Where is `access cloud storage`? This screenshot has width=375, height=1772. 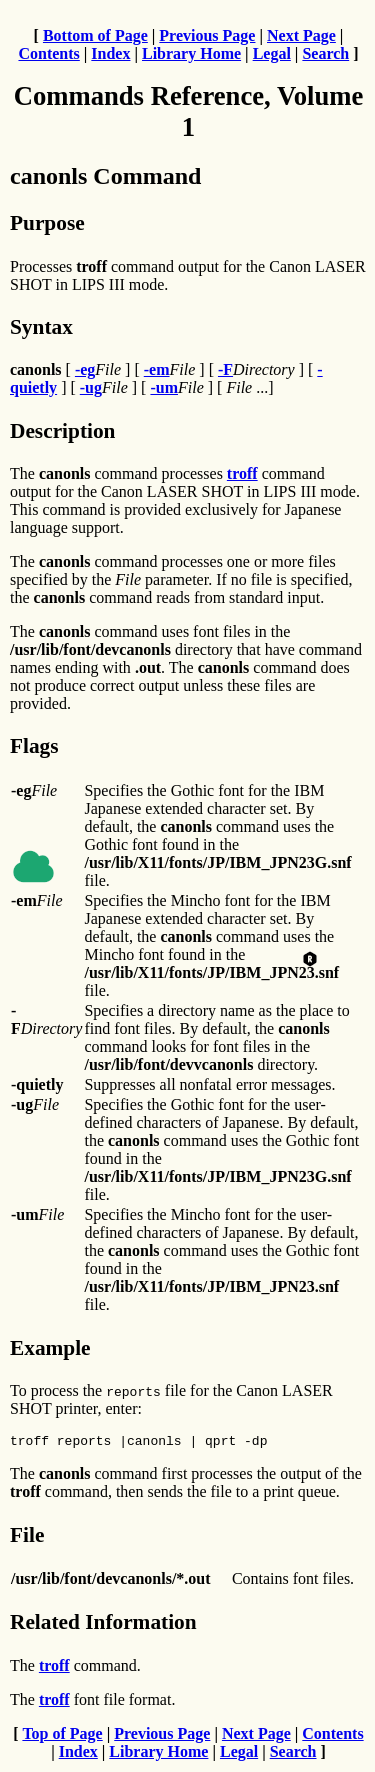
access cloud storage is located at coordinates (33, 866).